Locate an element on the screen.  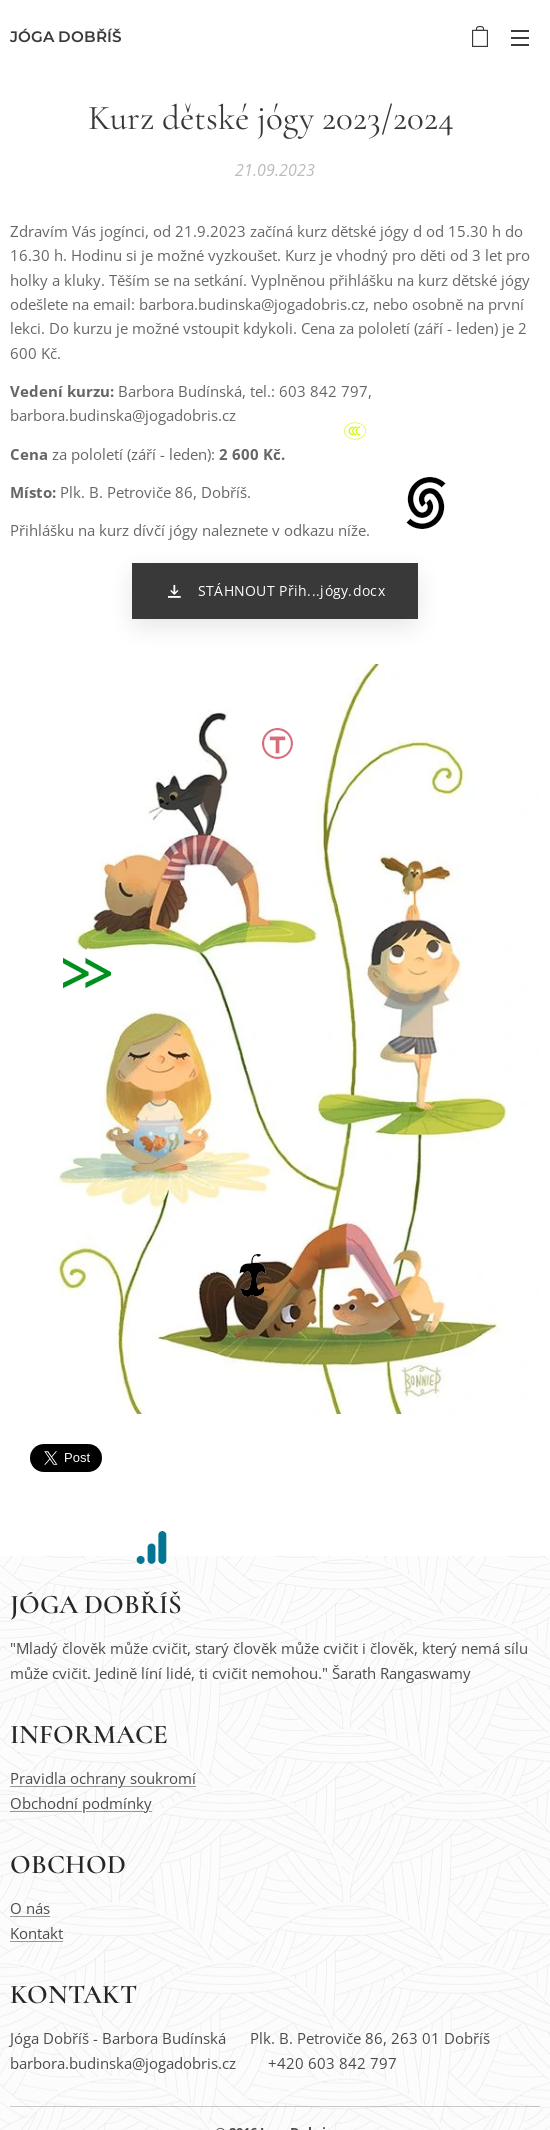
open thingiverse website or app is located at coordinates (277, 743).